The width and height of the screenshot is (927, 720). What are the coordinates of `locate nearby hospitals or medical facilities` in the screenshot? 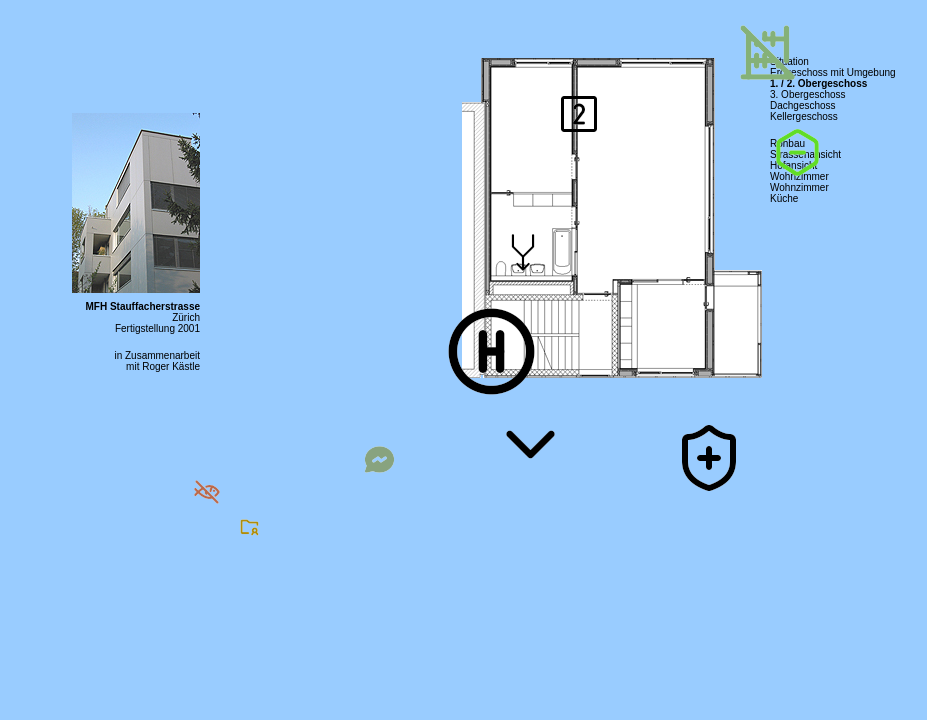 It's located at (491, 351).